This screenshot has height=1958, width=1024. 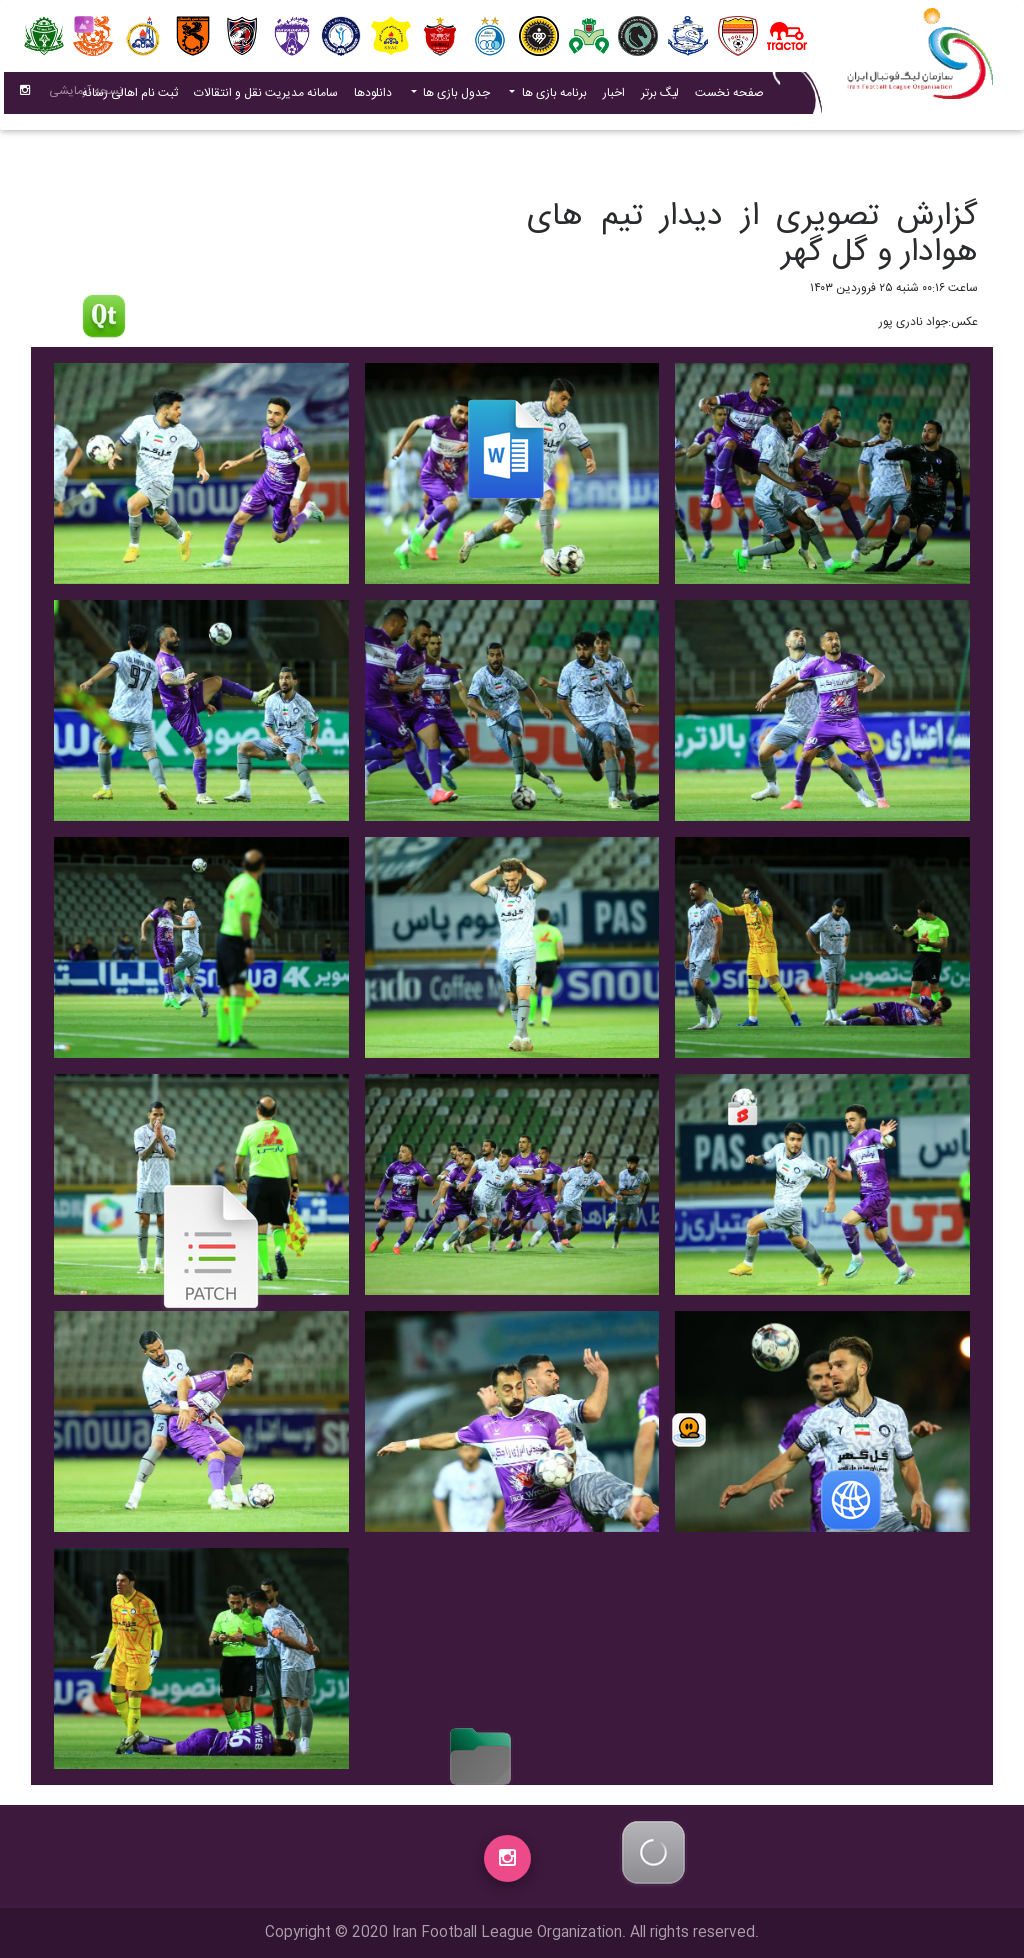 I want to click on access startup screen or boot settings, so click(x=653, y=1853).